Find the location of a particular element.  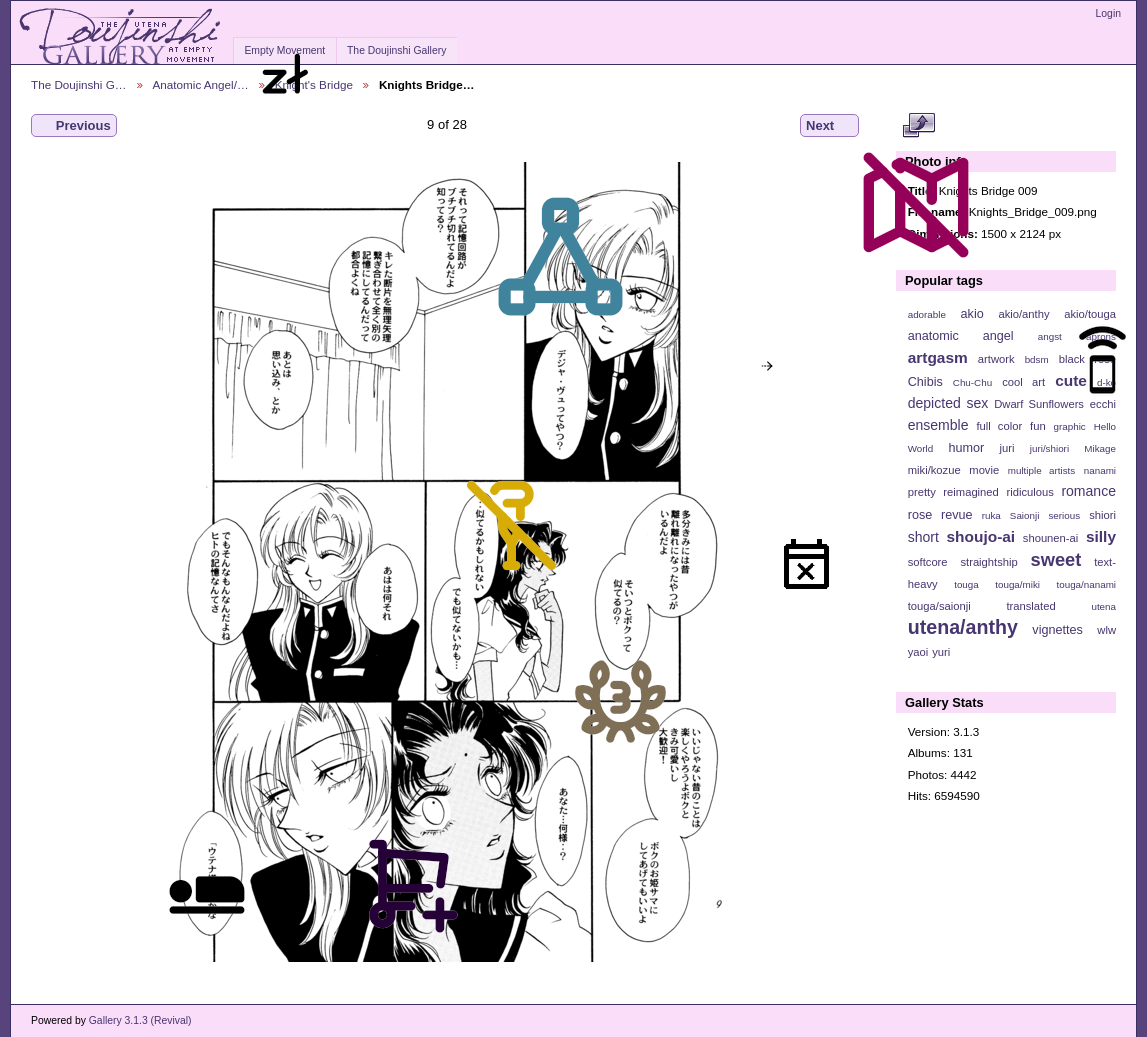

view hotel or accommodation options is located at coordinates (207, 895).